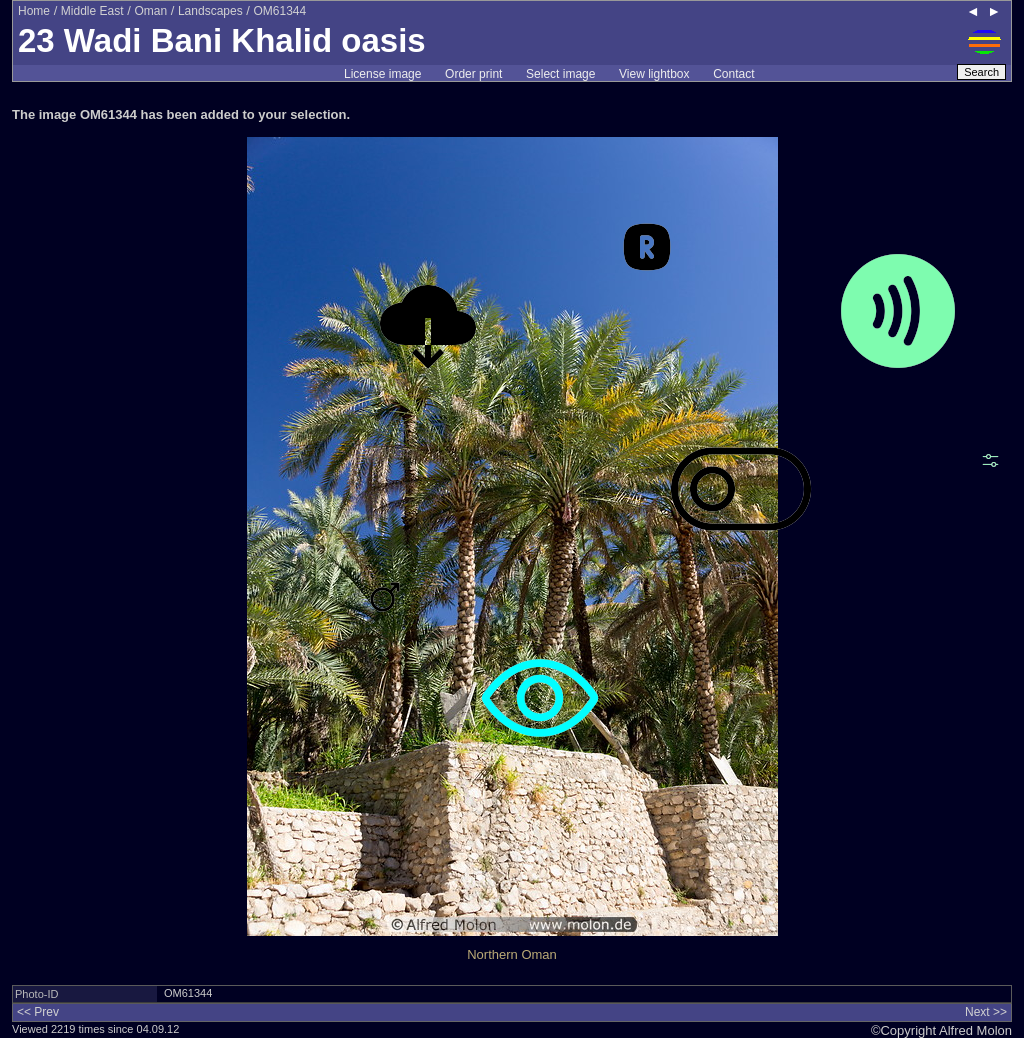 Image resolution: width=1024 pixels, height=1038 pixels. What do you see at coordinates (540, 698) in the screenshot?
I see `view or preview content` at bounding box center [540, 698].